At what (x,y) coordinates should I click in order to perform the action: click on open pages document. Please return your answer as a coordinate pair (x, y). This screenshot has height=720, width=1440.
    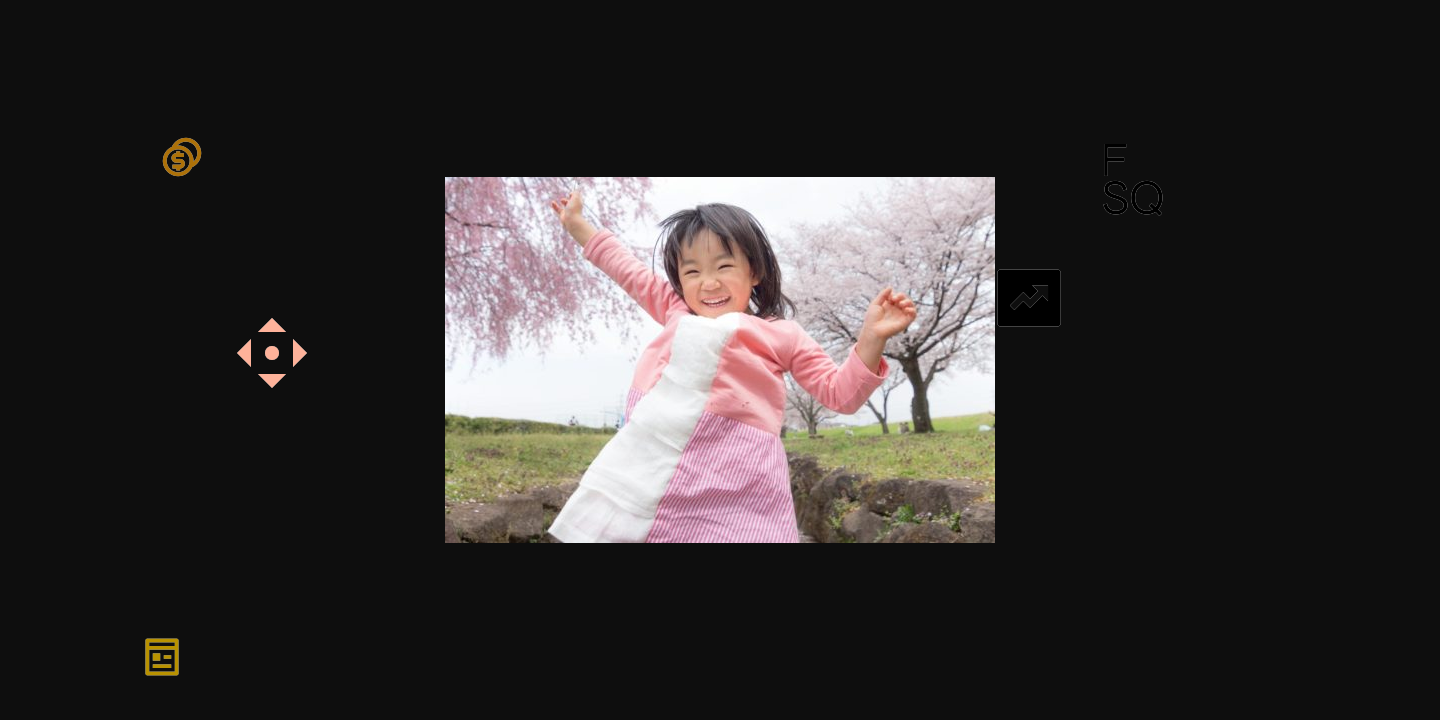
    Looking at the image, I should click on (162, 657).